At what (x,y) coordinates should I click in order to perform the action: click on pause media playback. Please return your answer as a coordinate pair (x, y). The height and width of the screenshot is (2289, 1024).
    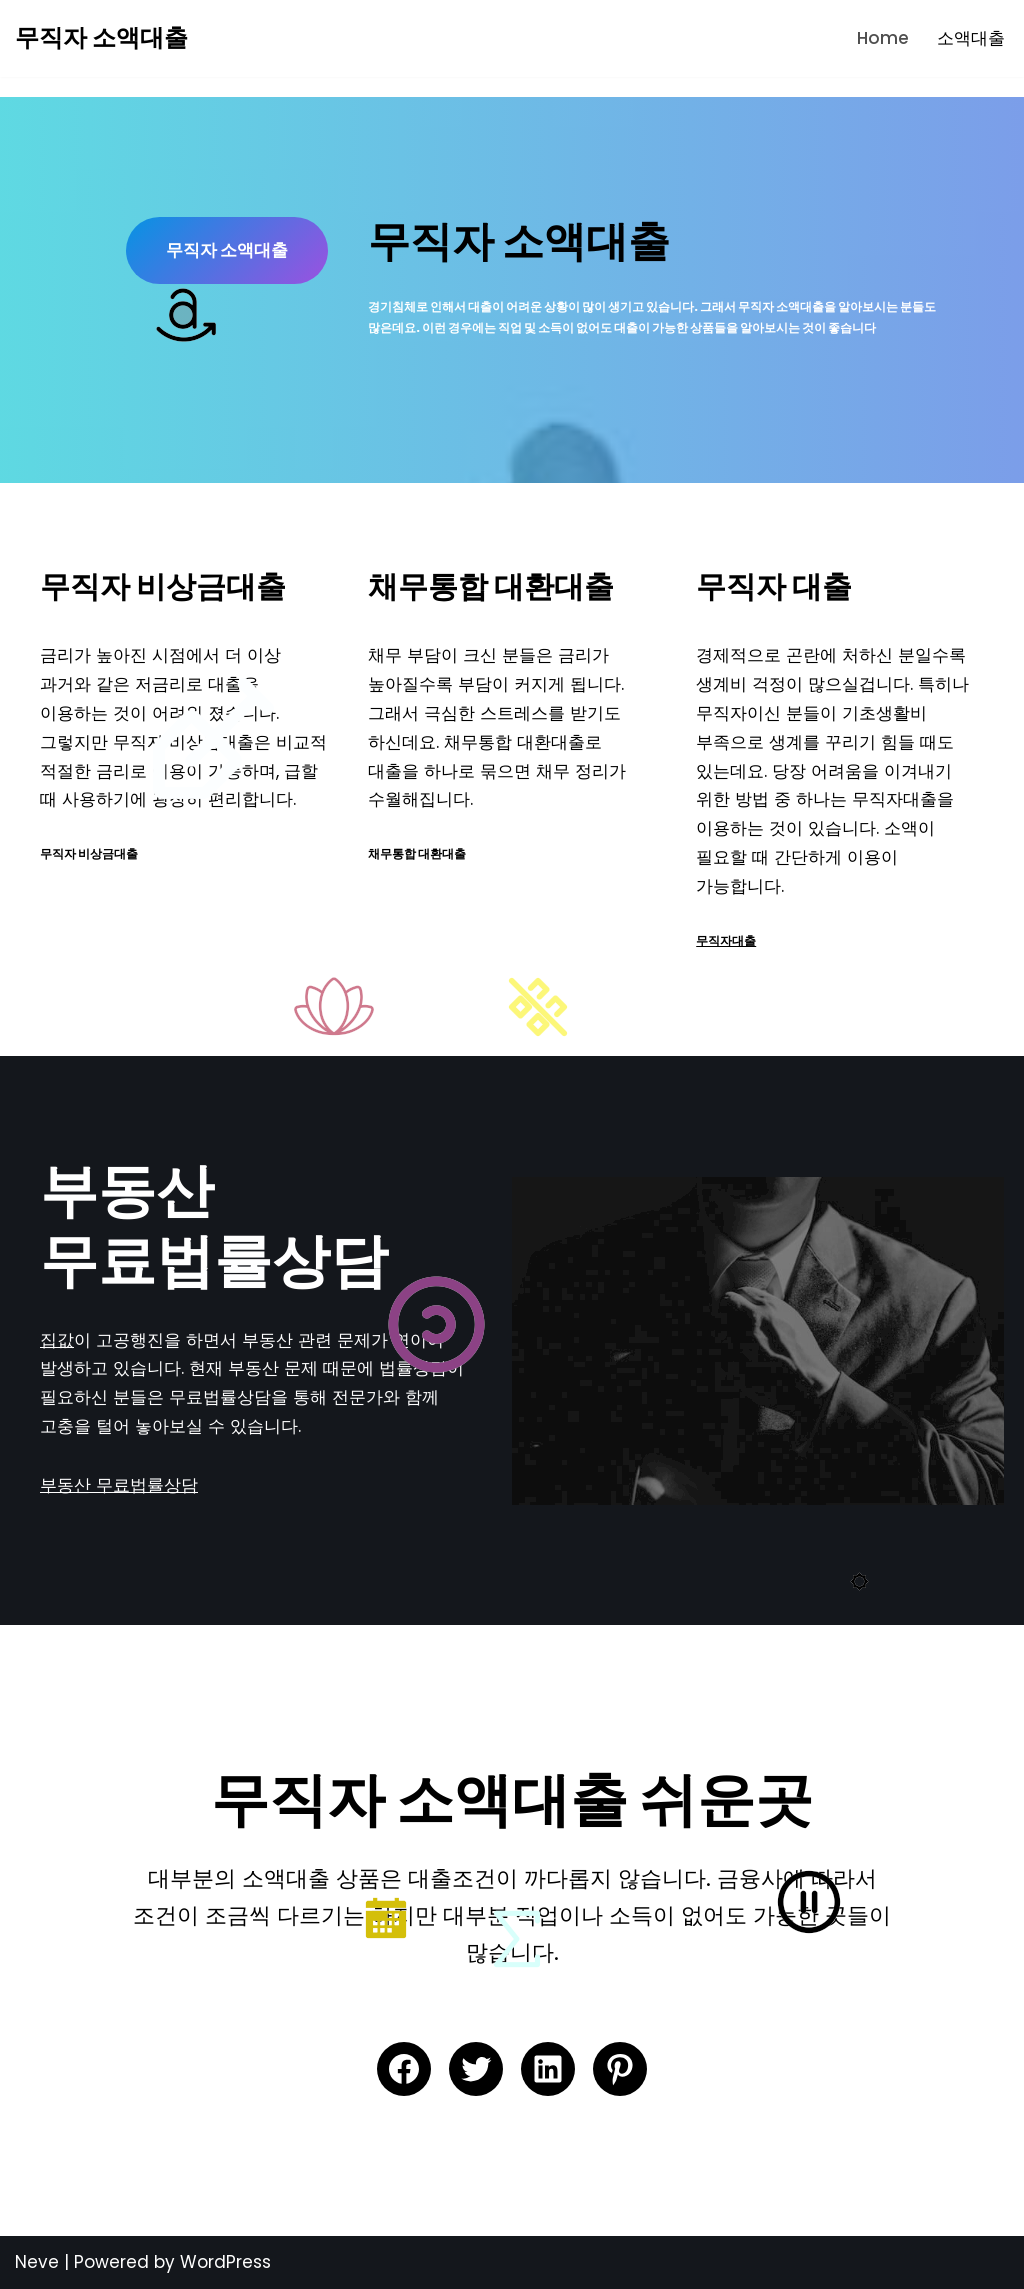
    Looking at the image, I should click on (809, 1902).